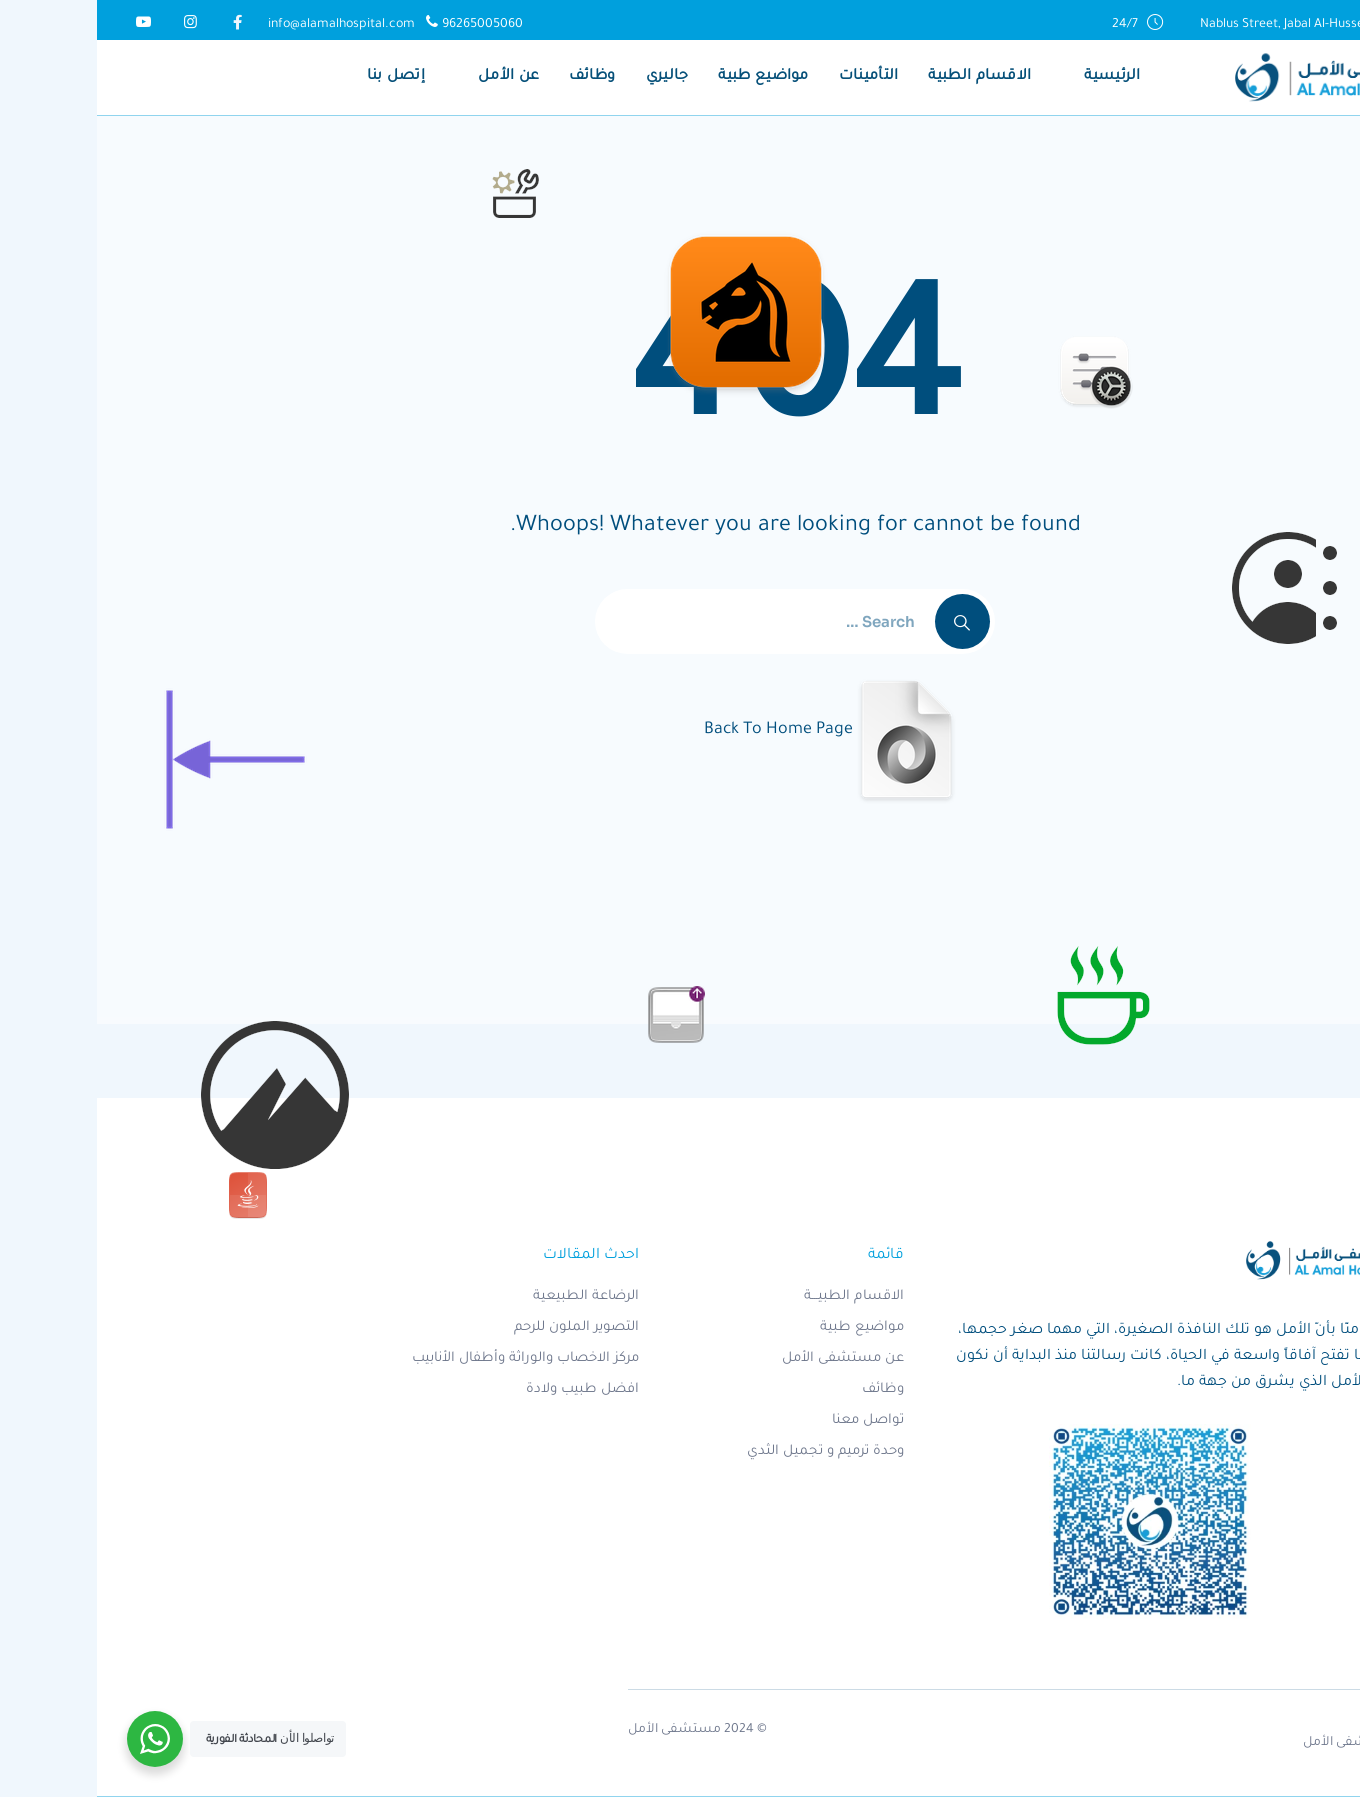 This screenshot has width=1360, height=1797. Describe the element at coordinates (235, 759) in the screenshot. I see `go to the first item in a list or sequence` at that location.